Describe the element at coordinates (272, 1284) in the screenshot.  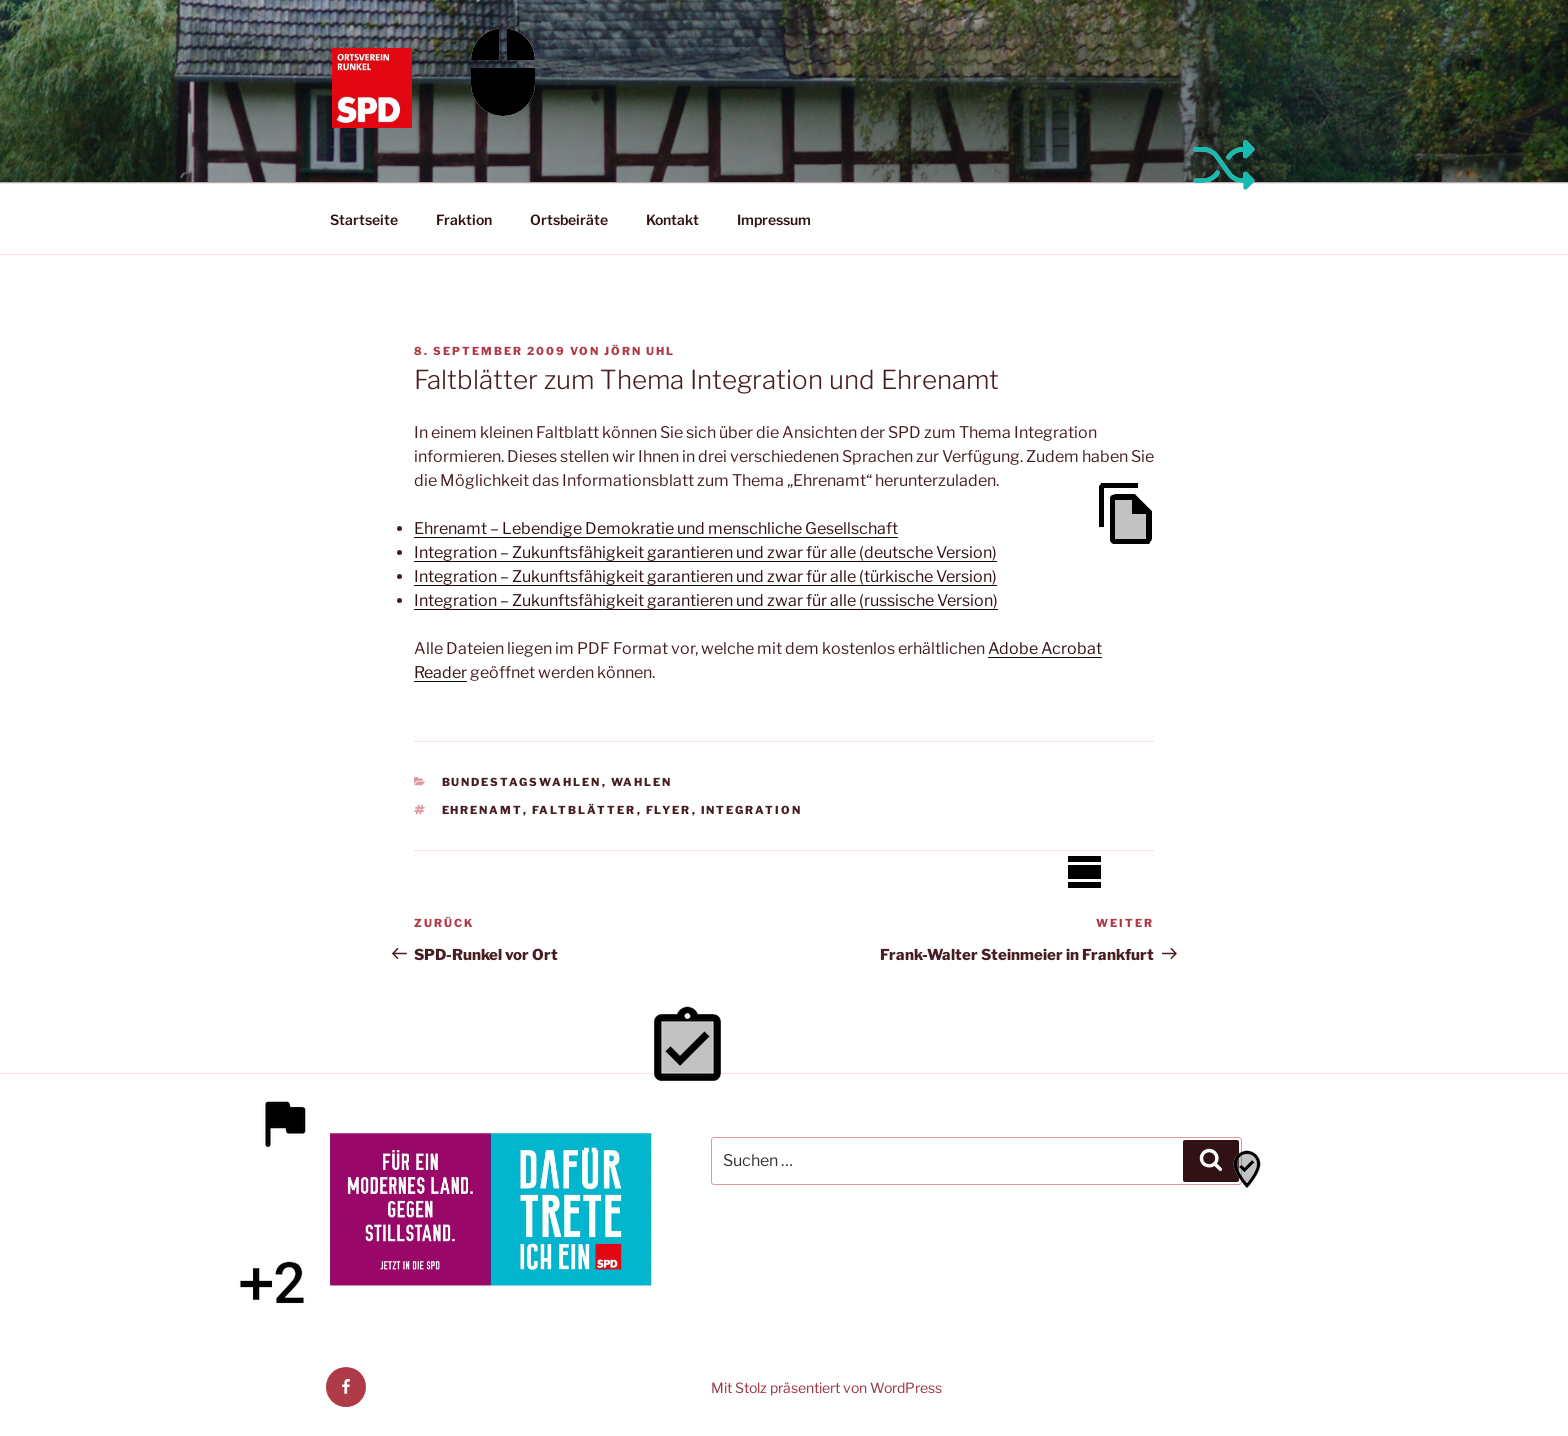
I see `increase exposure by 2 stops in photo editing` at that location.